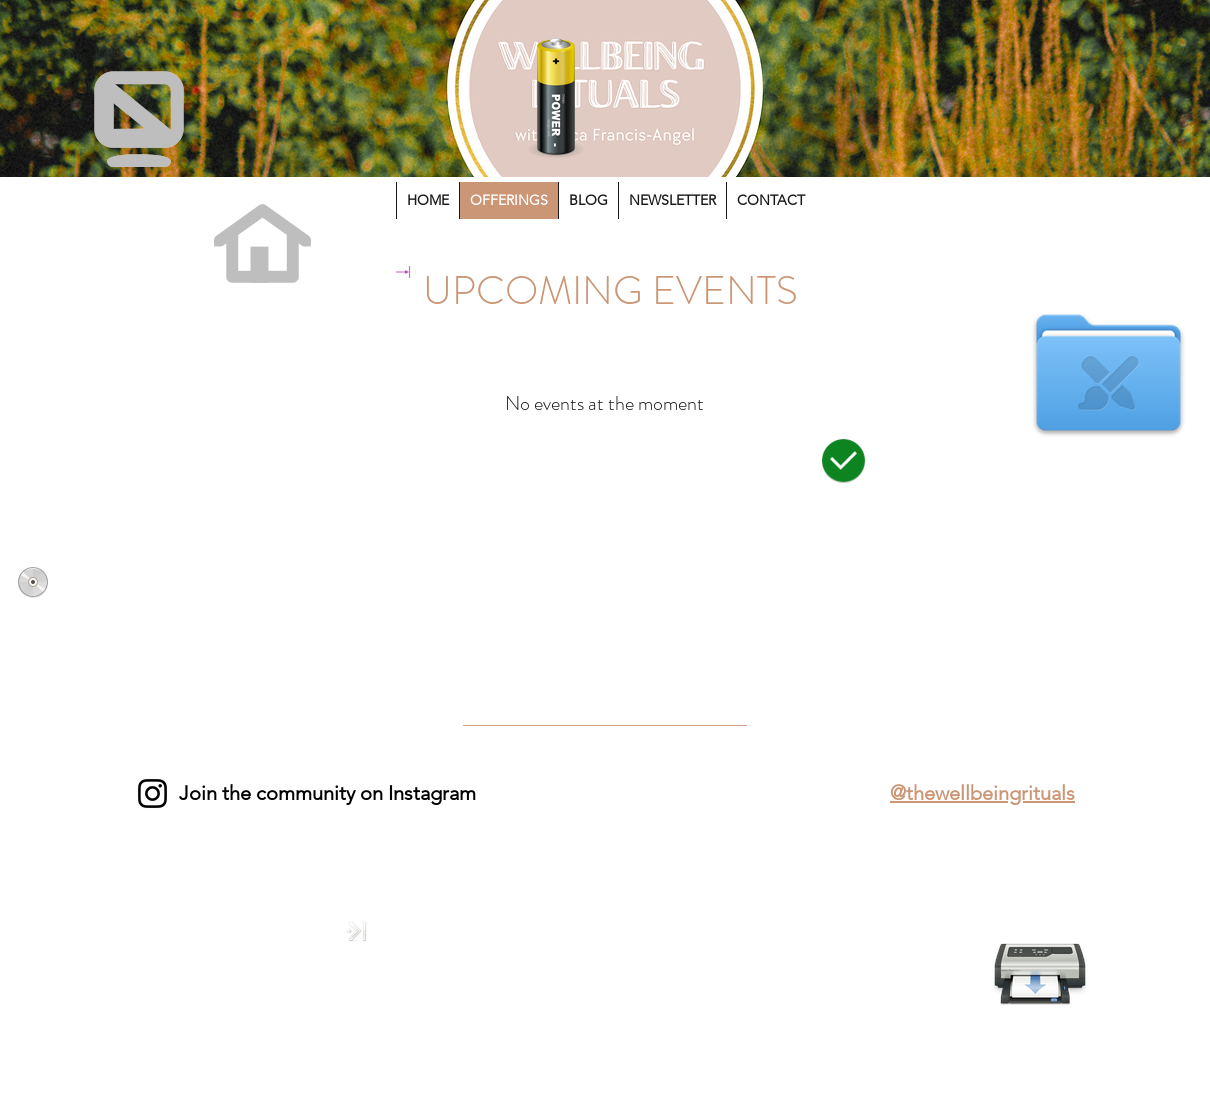 Image resolution: width=1210 pixels, height=1110 pixels. What do you see at coordinates (262, 246) in the screenshot?
I see `navigate to home screen` at bounding box center [262, 246].